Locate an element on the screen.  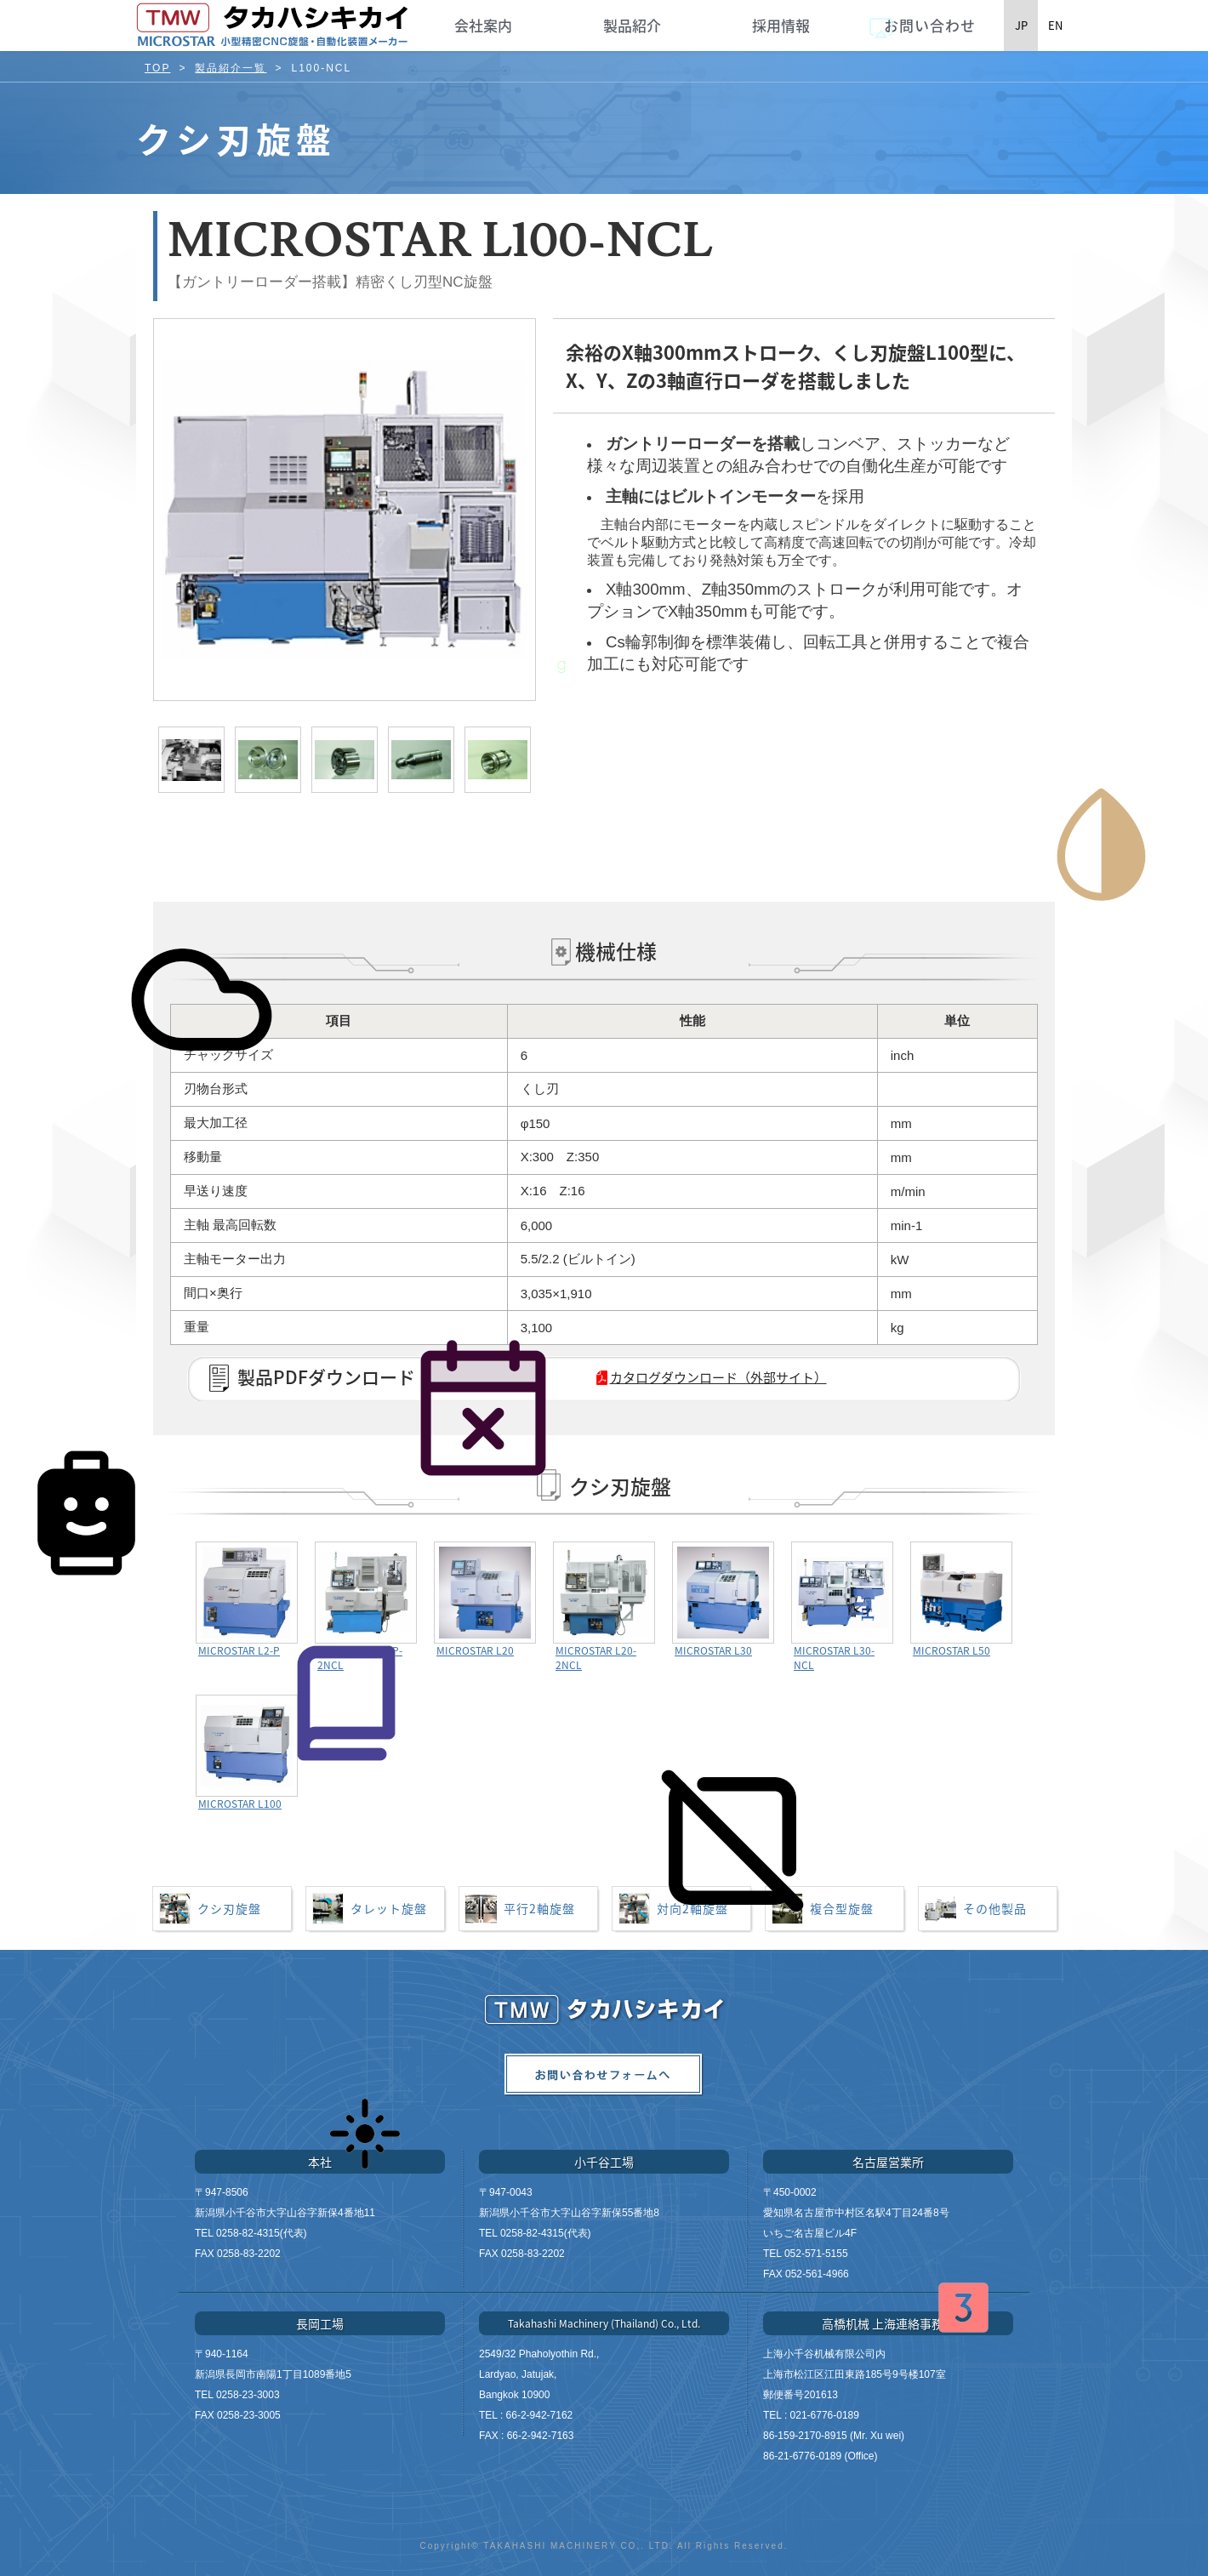
disable or hide a square element is located at coordinates (732, 1841).